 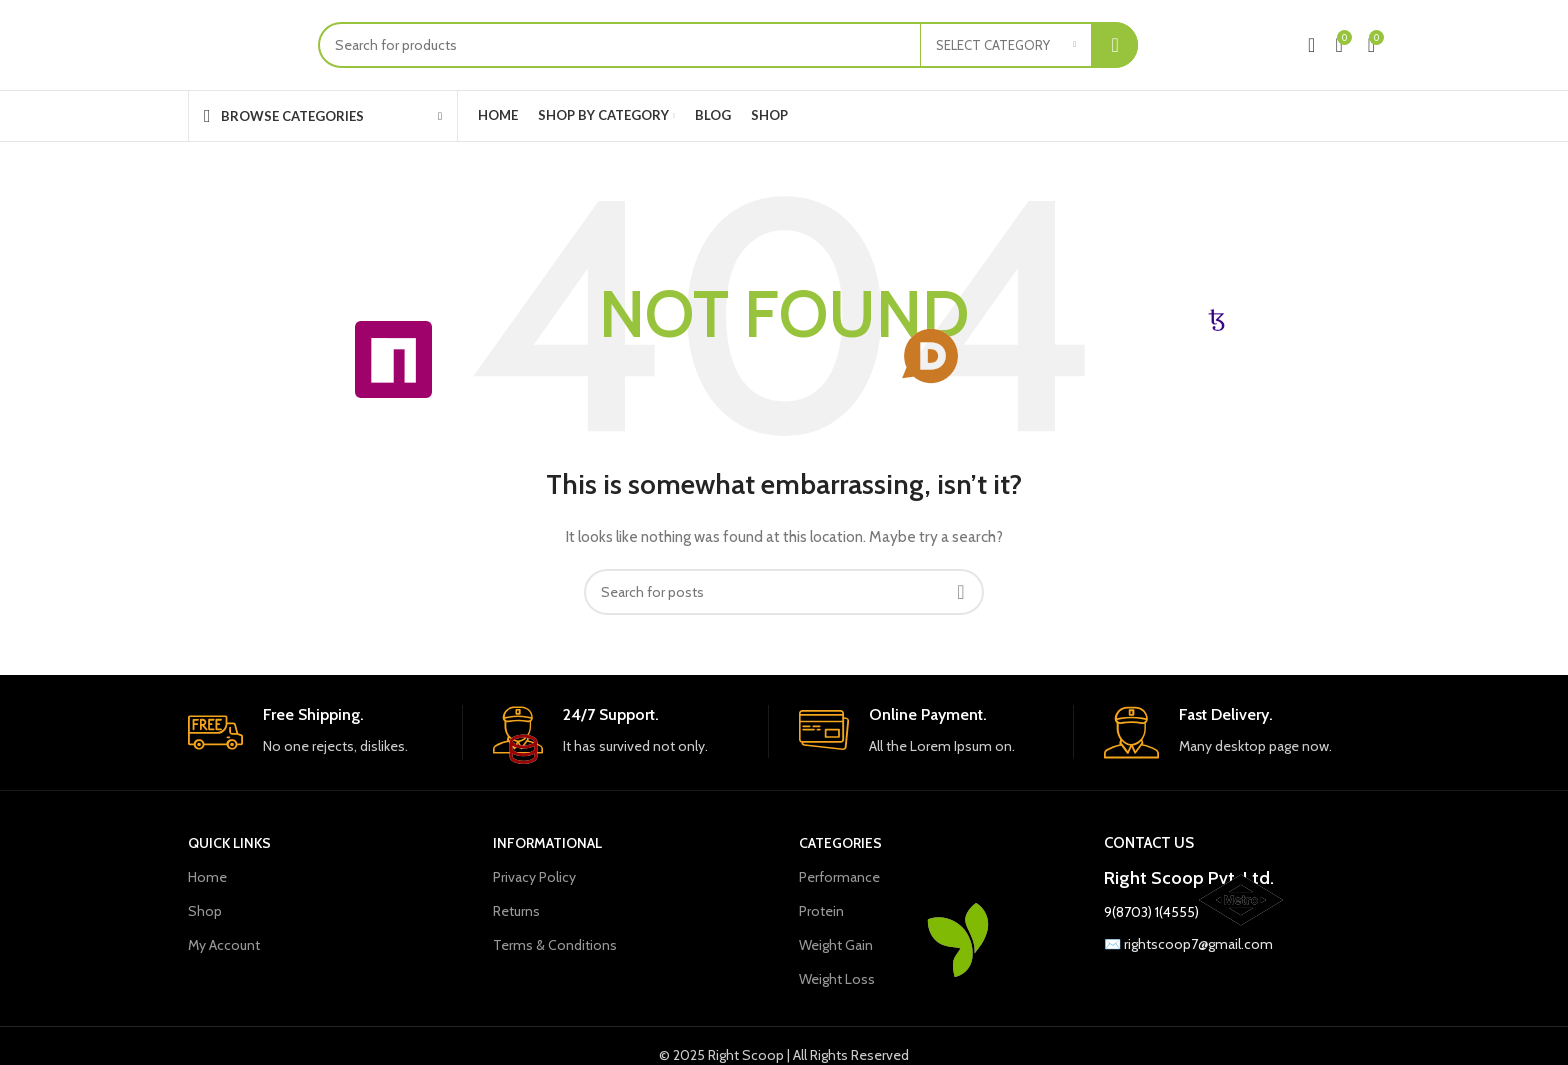 I want to click on yii php framework logo, so click(x=958, y=940).